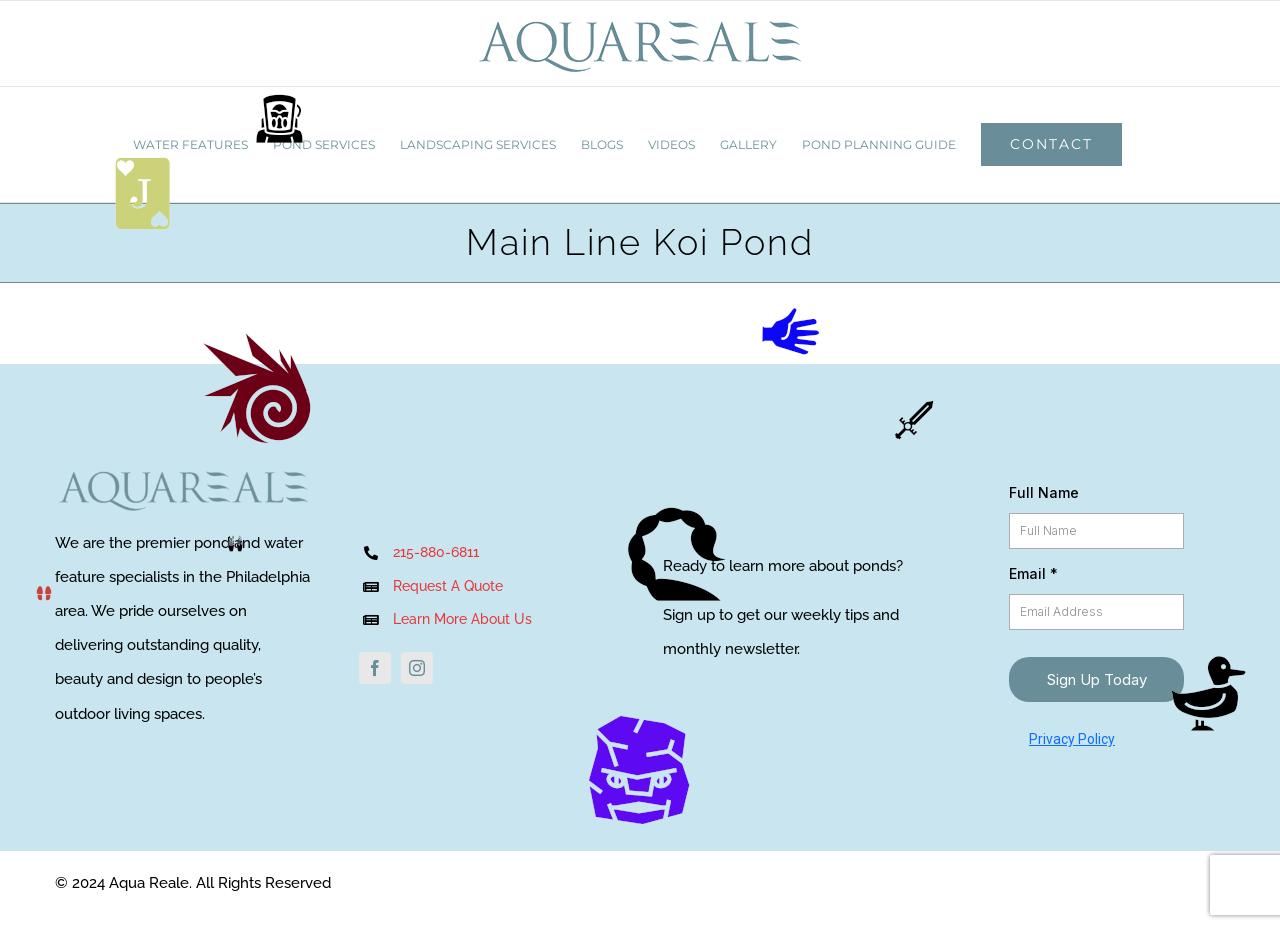 The image size is (1280, 929). What do you see at coordinates (639, 770) in the screenshot?
I see `select golem character or unit` at bounding box center [639, 770].